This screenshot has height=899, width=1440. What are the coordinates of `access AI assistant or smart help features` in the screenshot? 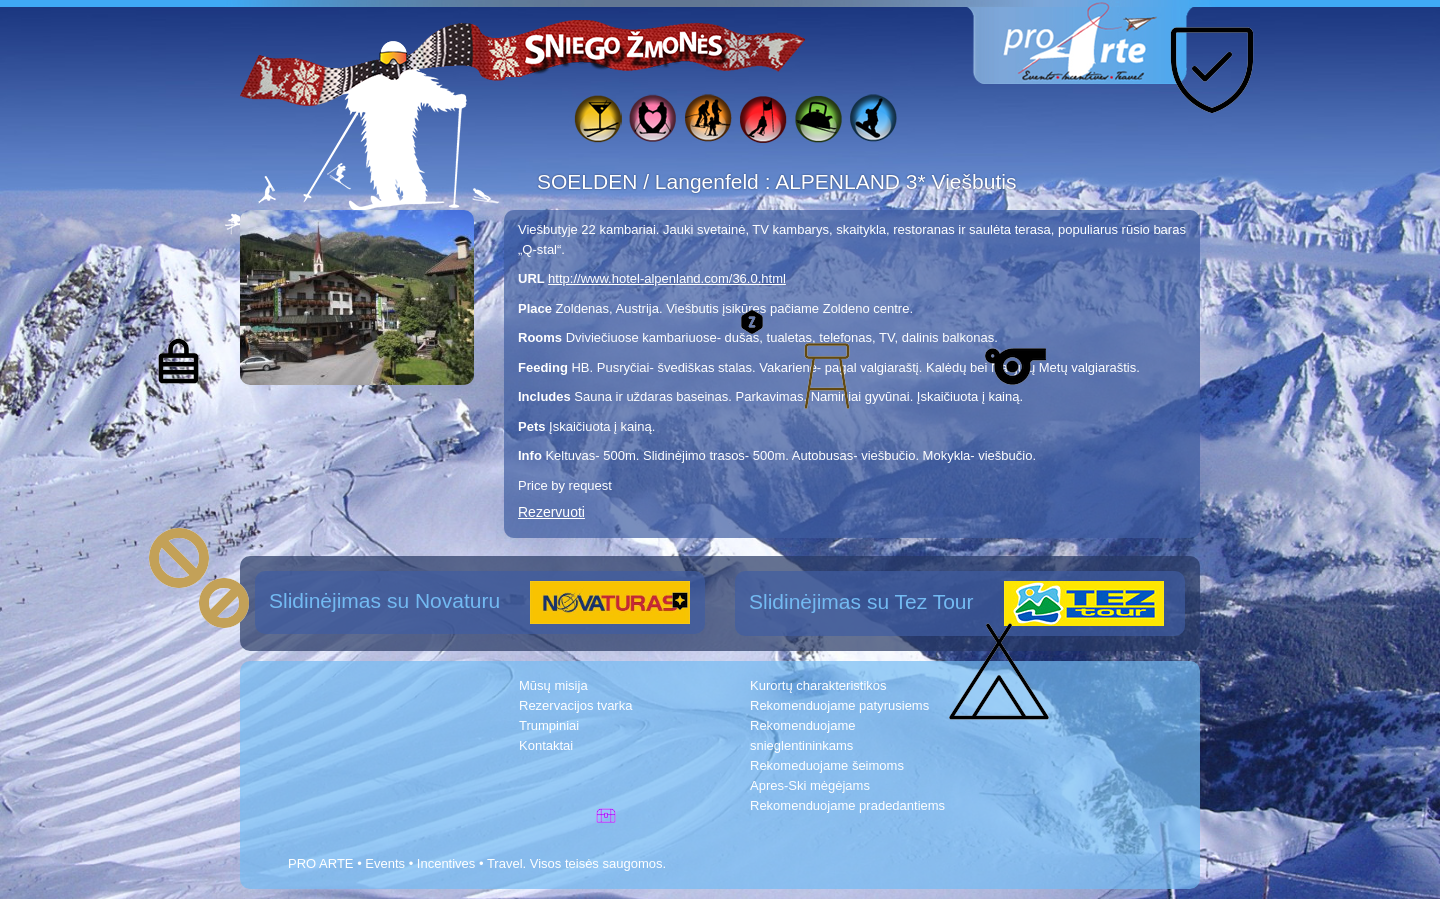 It's located at (680, 601).